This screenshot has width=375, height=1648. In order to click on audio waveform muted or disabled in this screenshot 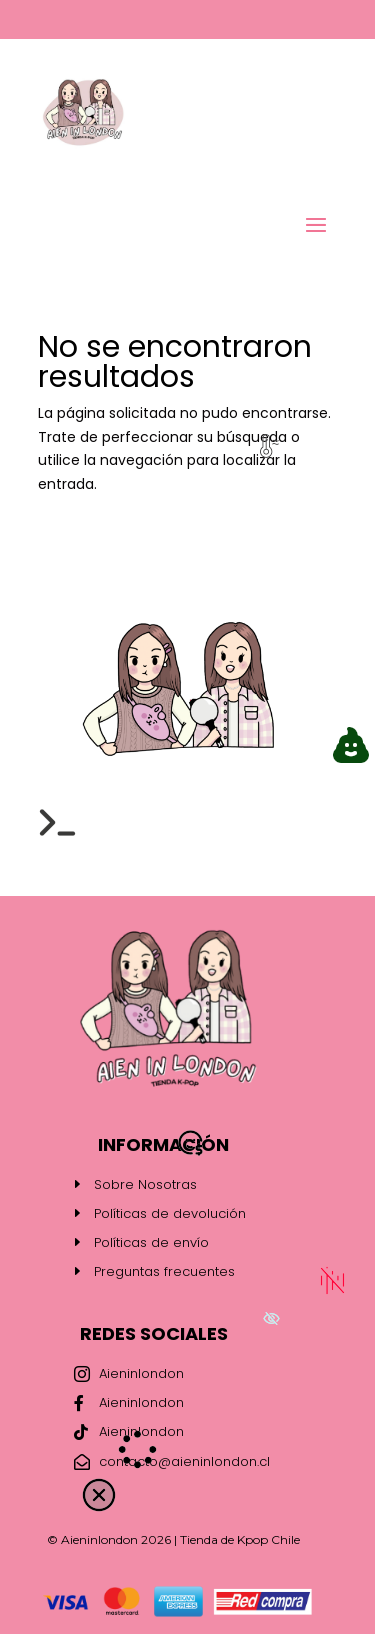, I will do `click(332, 1280)`.